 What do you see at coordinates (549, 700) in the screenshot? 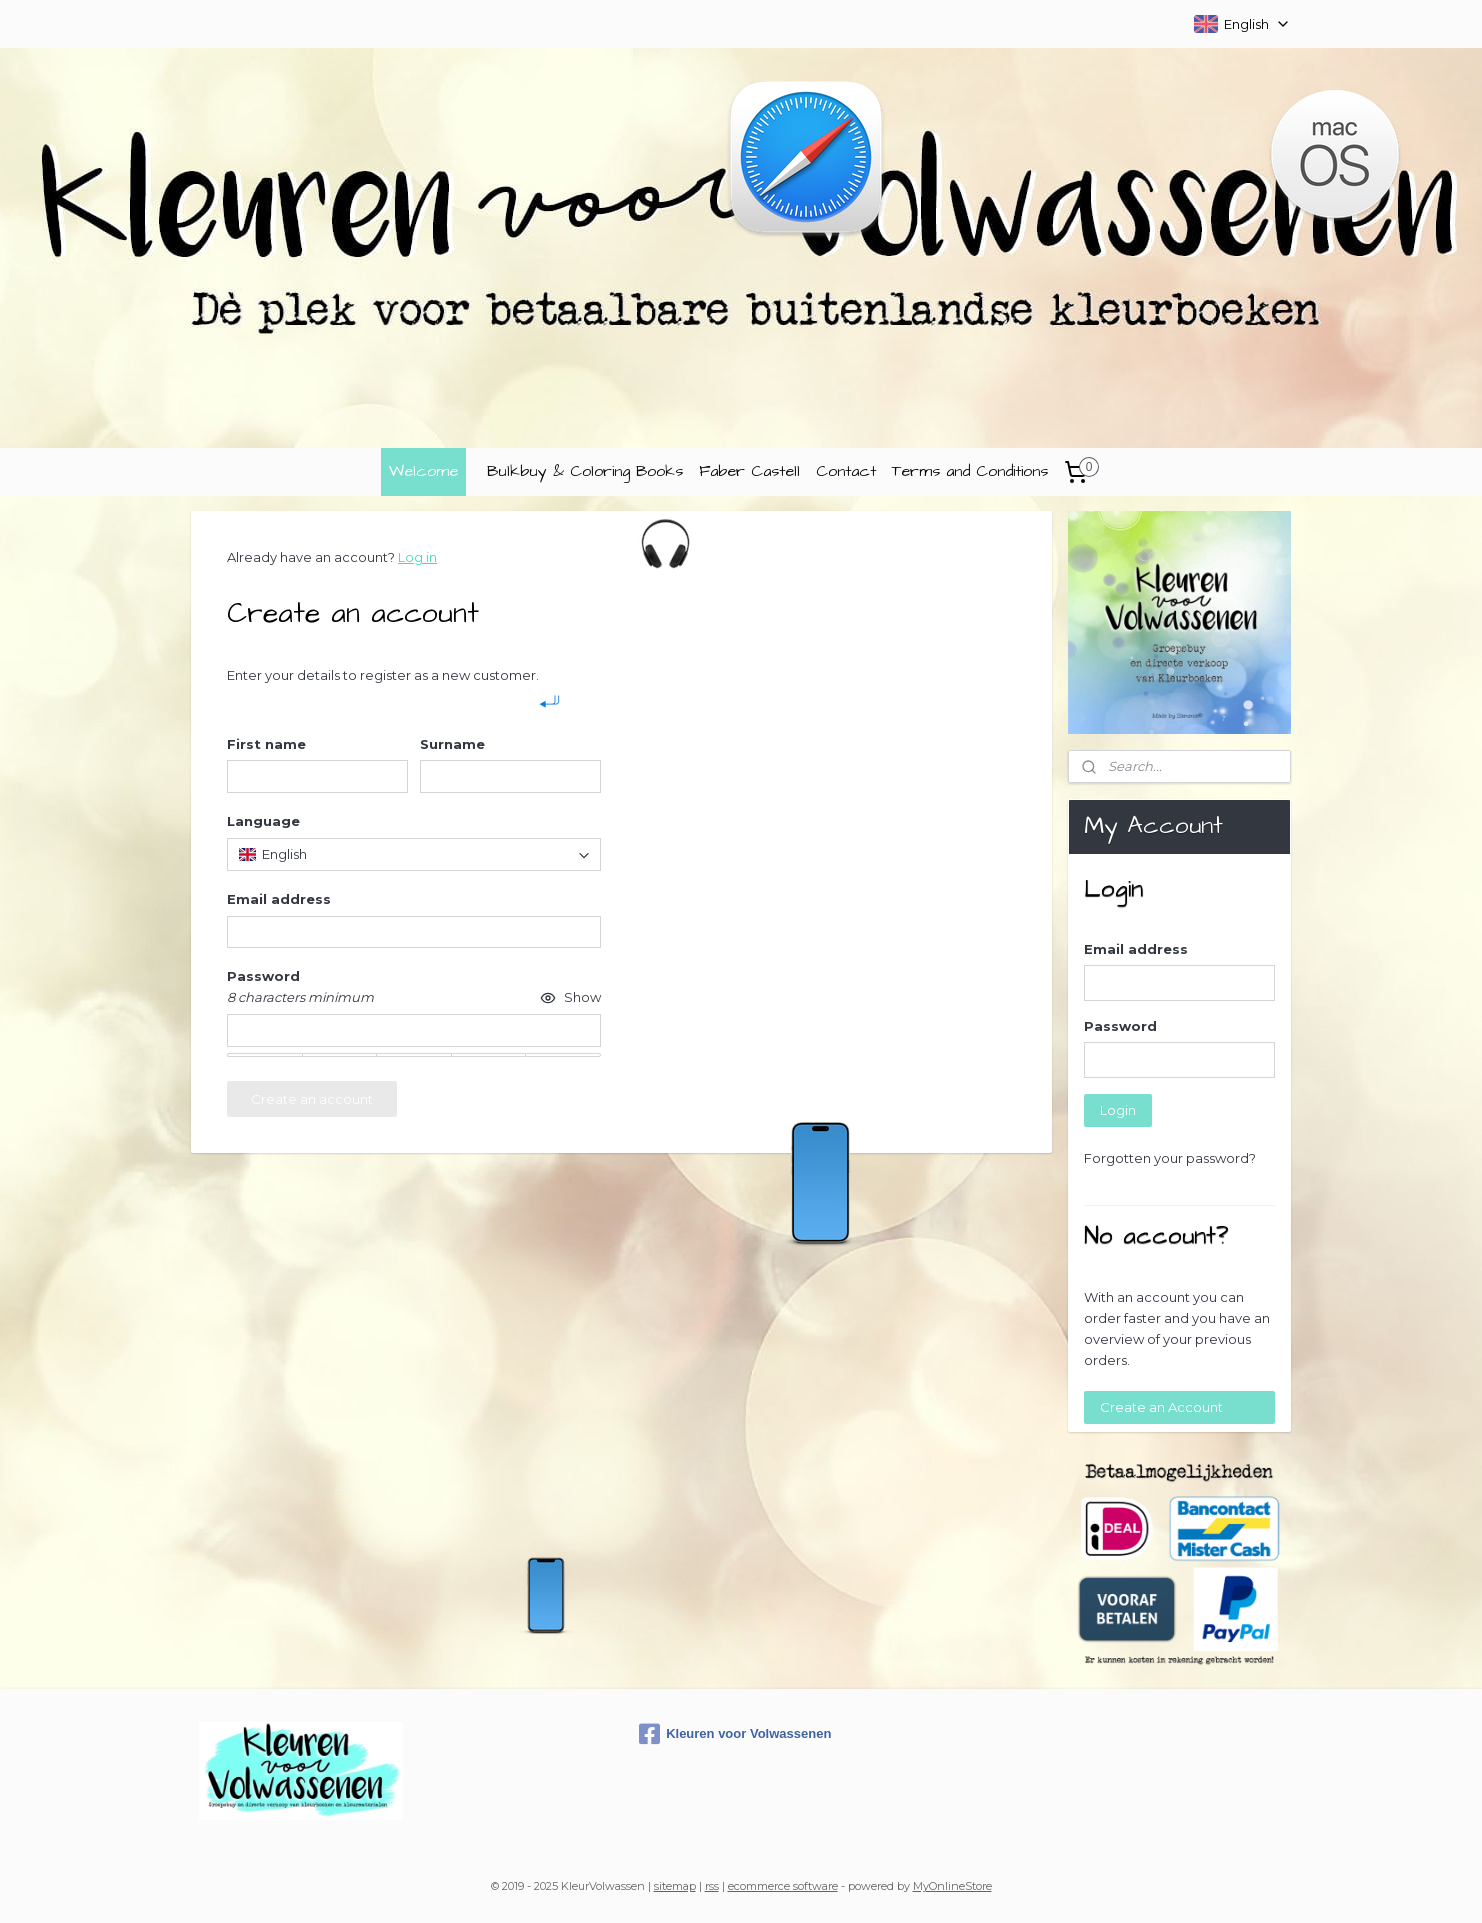
I see `reply to all recipients of an email` at bounding box center [549, 700].